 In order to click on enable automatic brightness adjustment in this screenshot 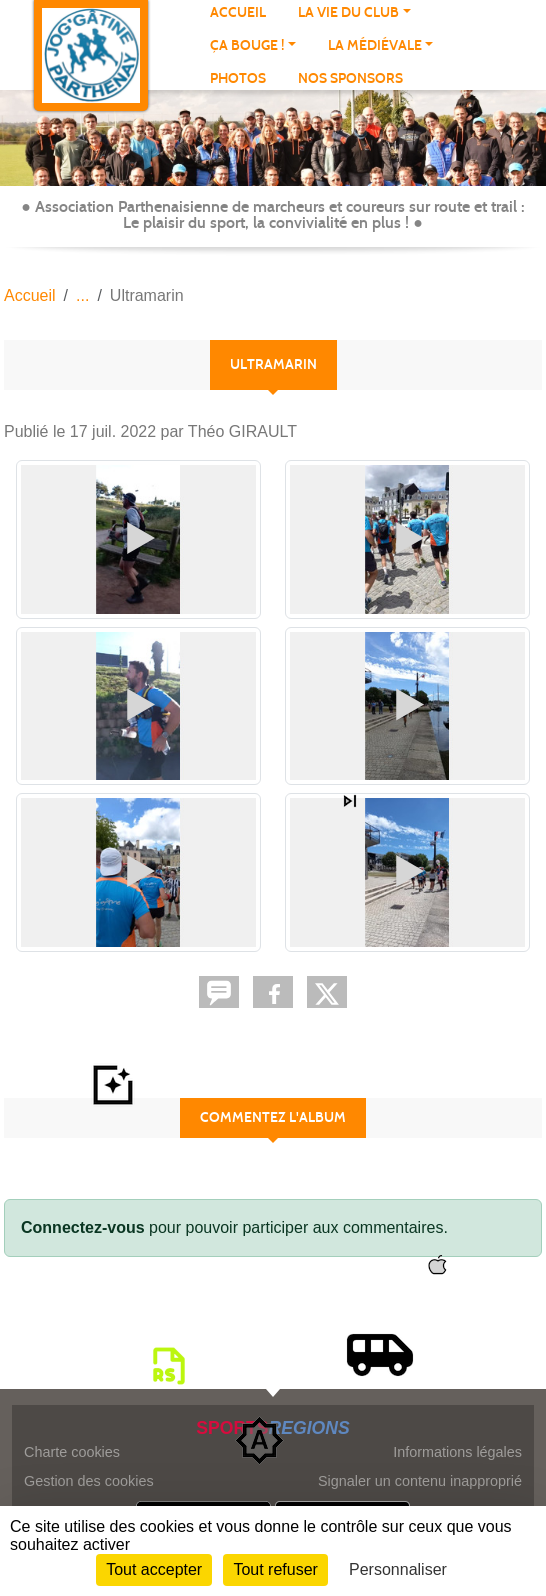, I will do `click(259, 1440)`.